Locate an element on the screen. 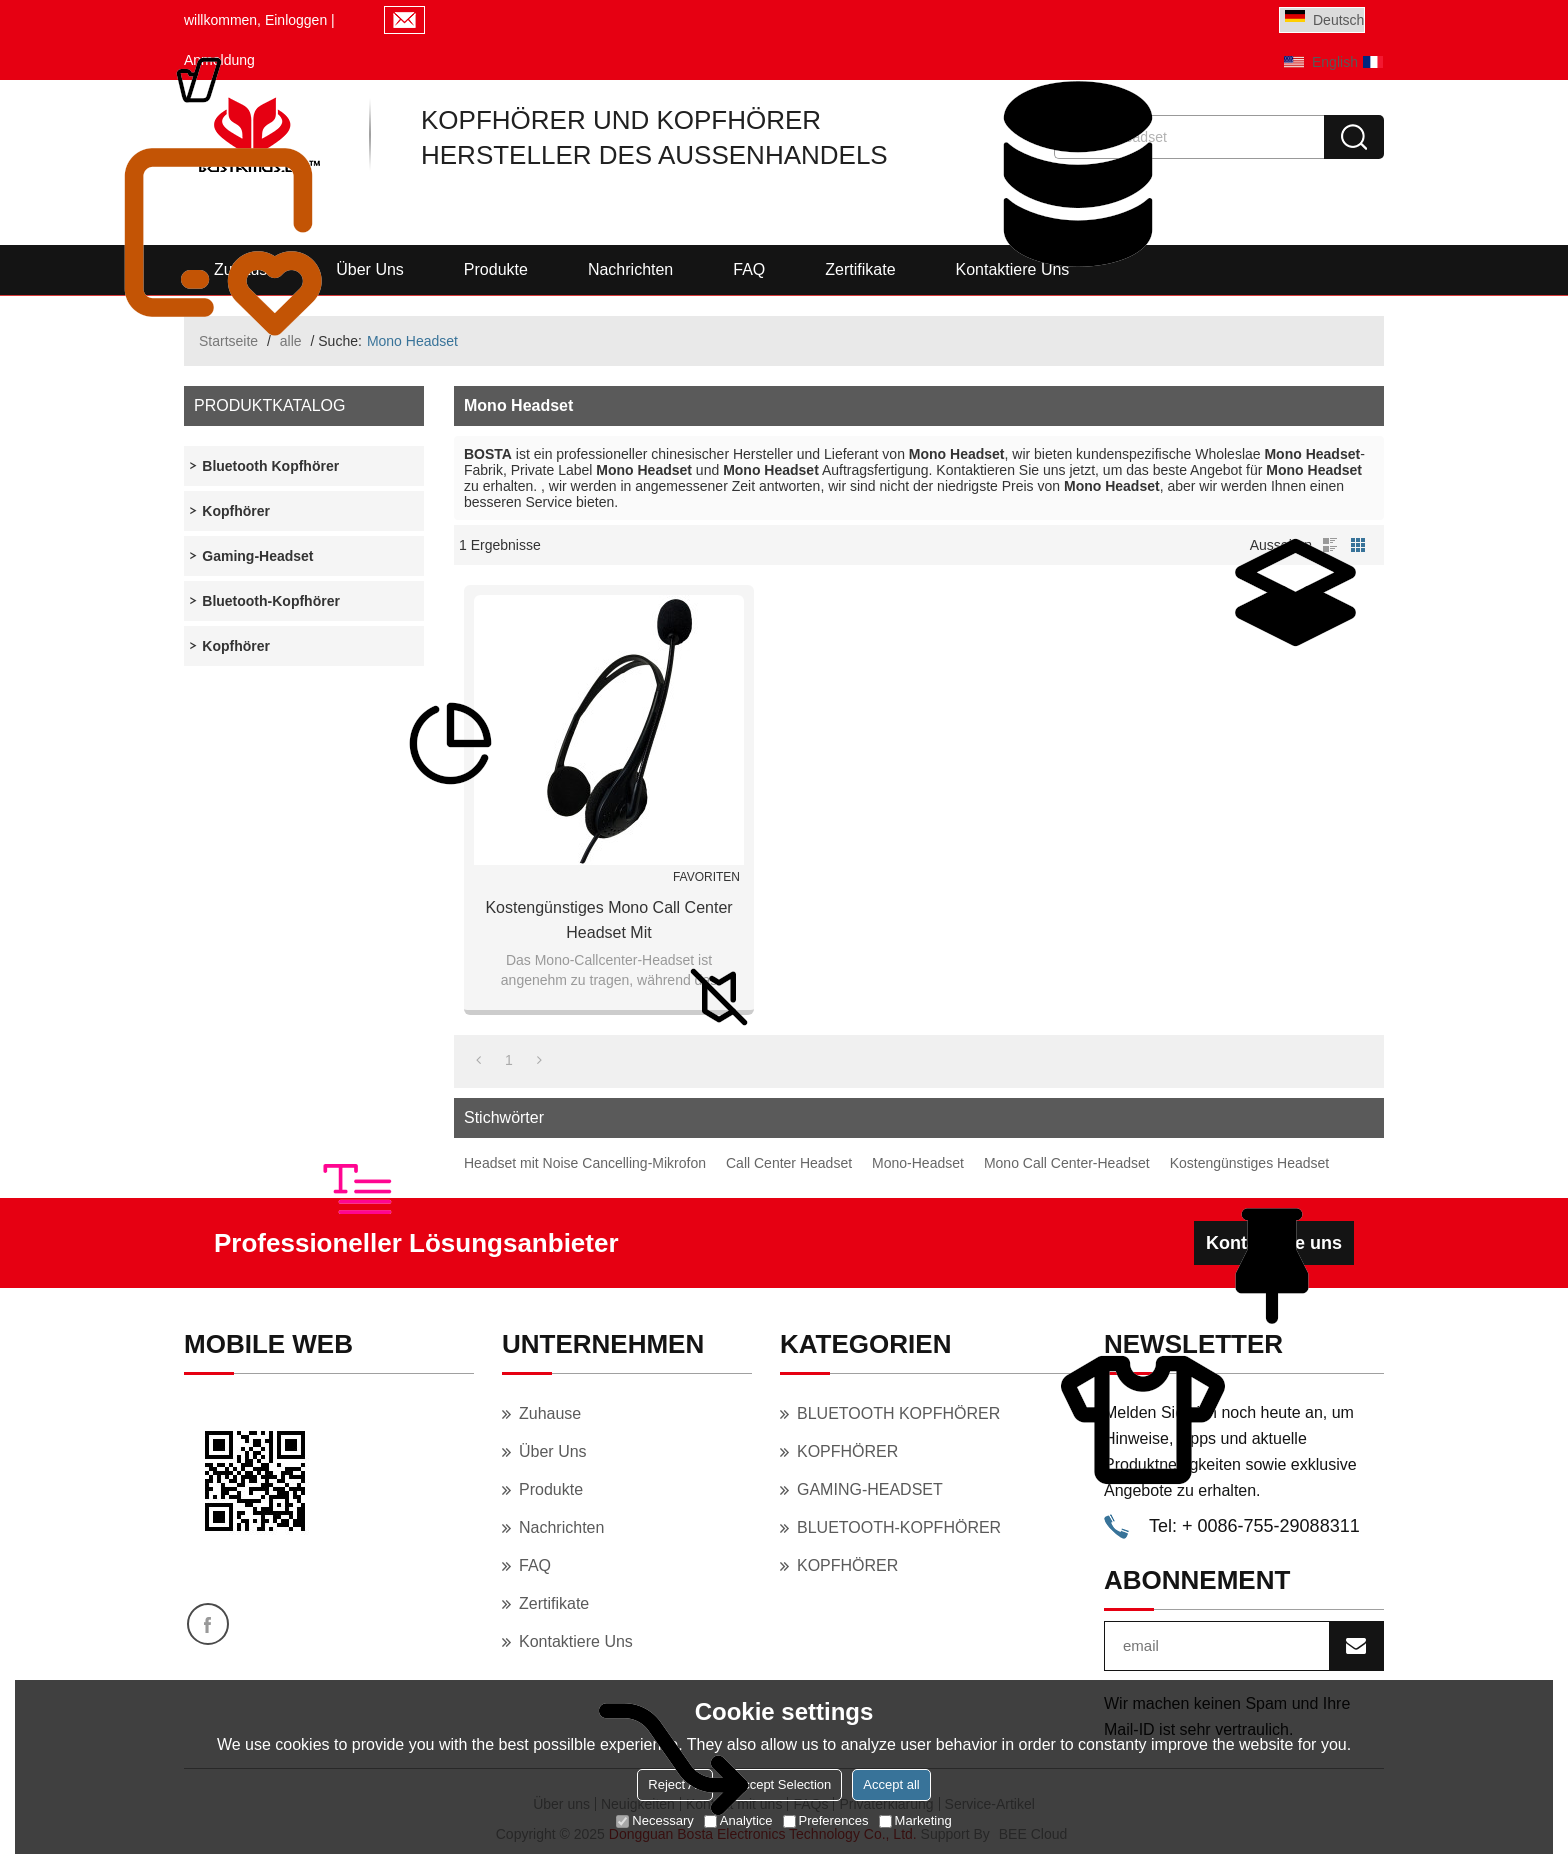 The height and width of the screenshot is (1869, 1568). pinned item or content is located at coordinates (1272, 1263).